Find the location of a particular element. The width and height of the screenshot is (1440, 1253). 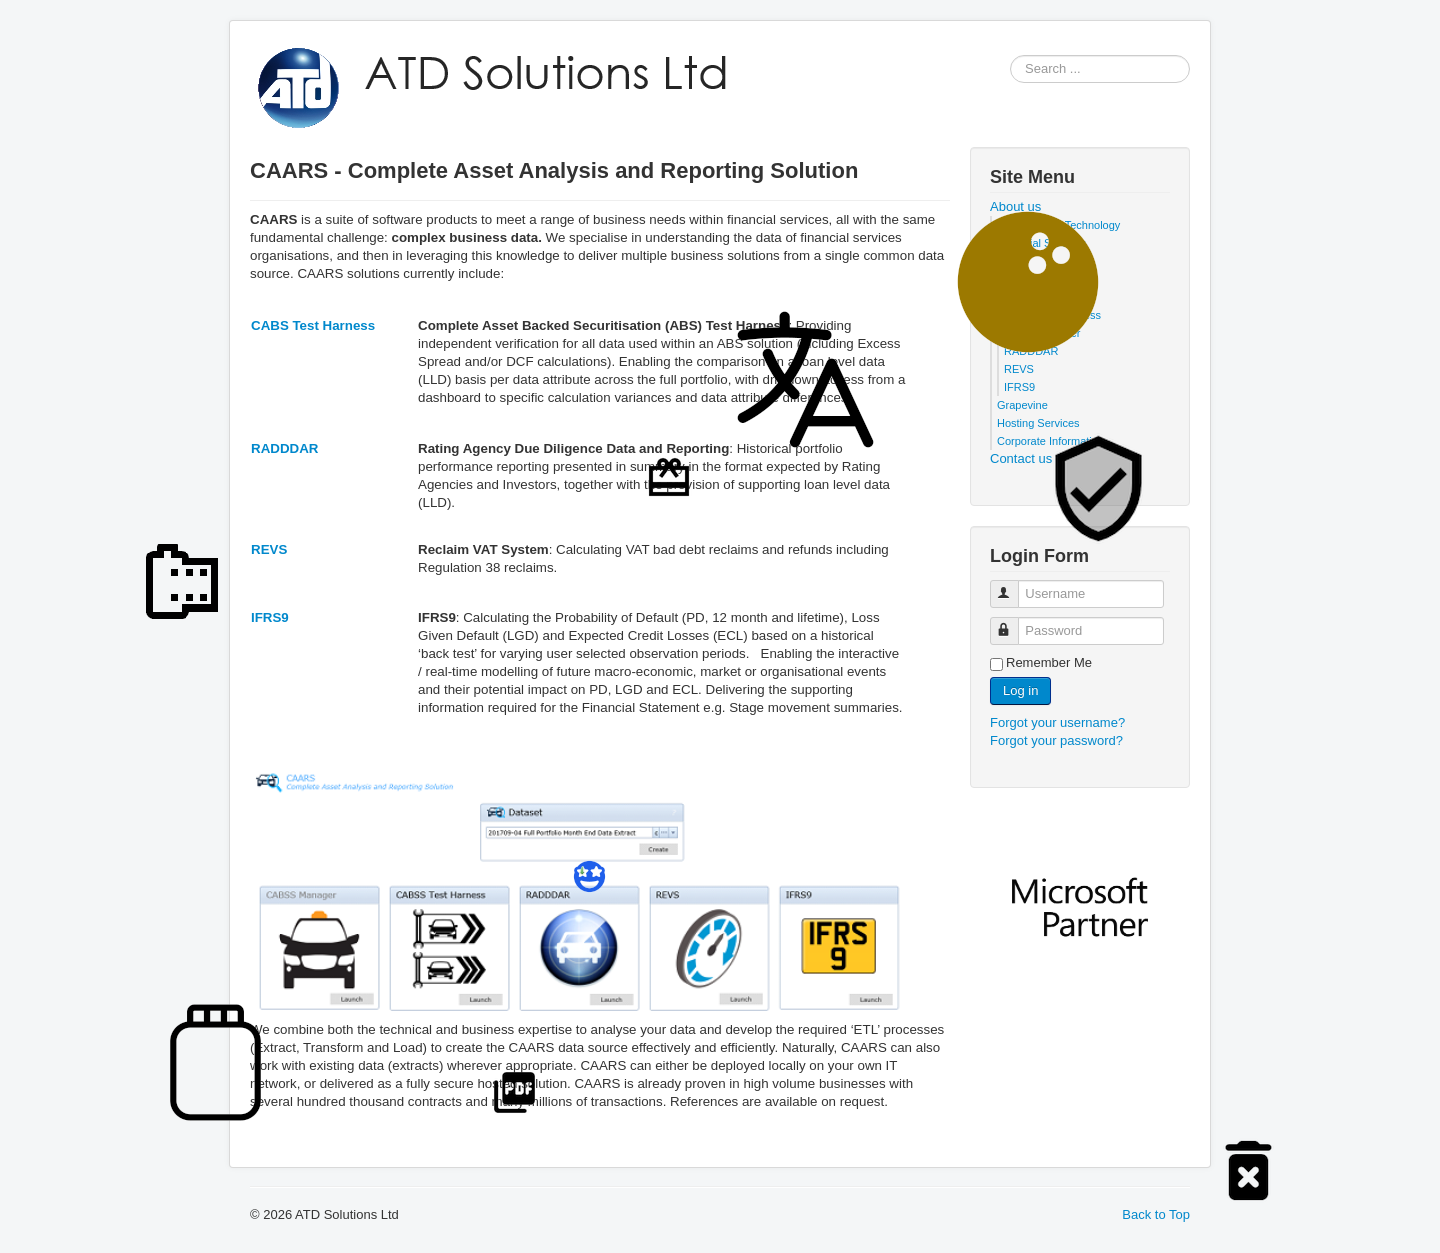

save or export as PDF is located at coordinates (514, 1092).